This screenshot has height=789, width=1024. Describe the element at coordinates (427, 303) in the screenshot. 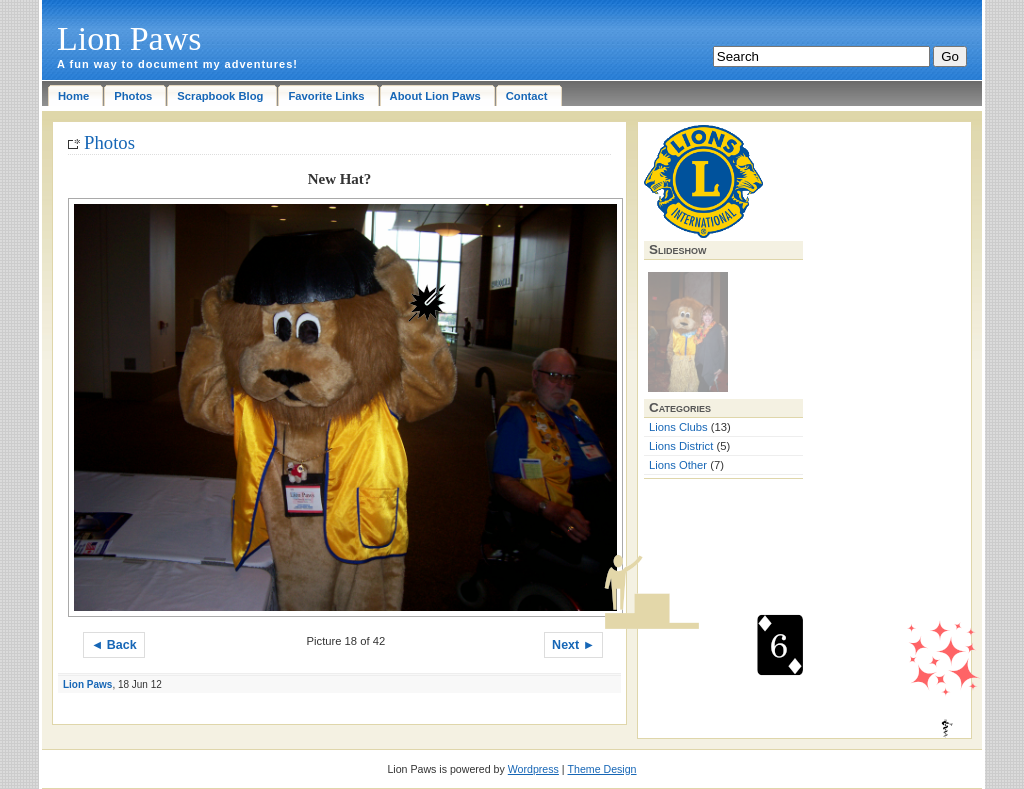

I see `sun-based weapon or solar attack ability` at that location.